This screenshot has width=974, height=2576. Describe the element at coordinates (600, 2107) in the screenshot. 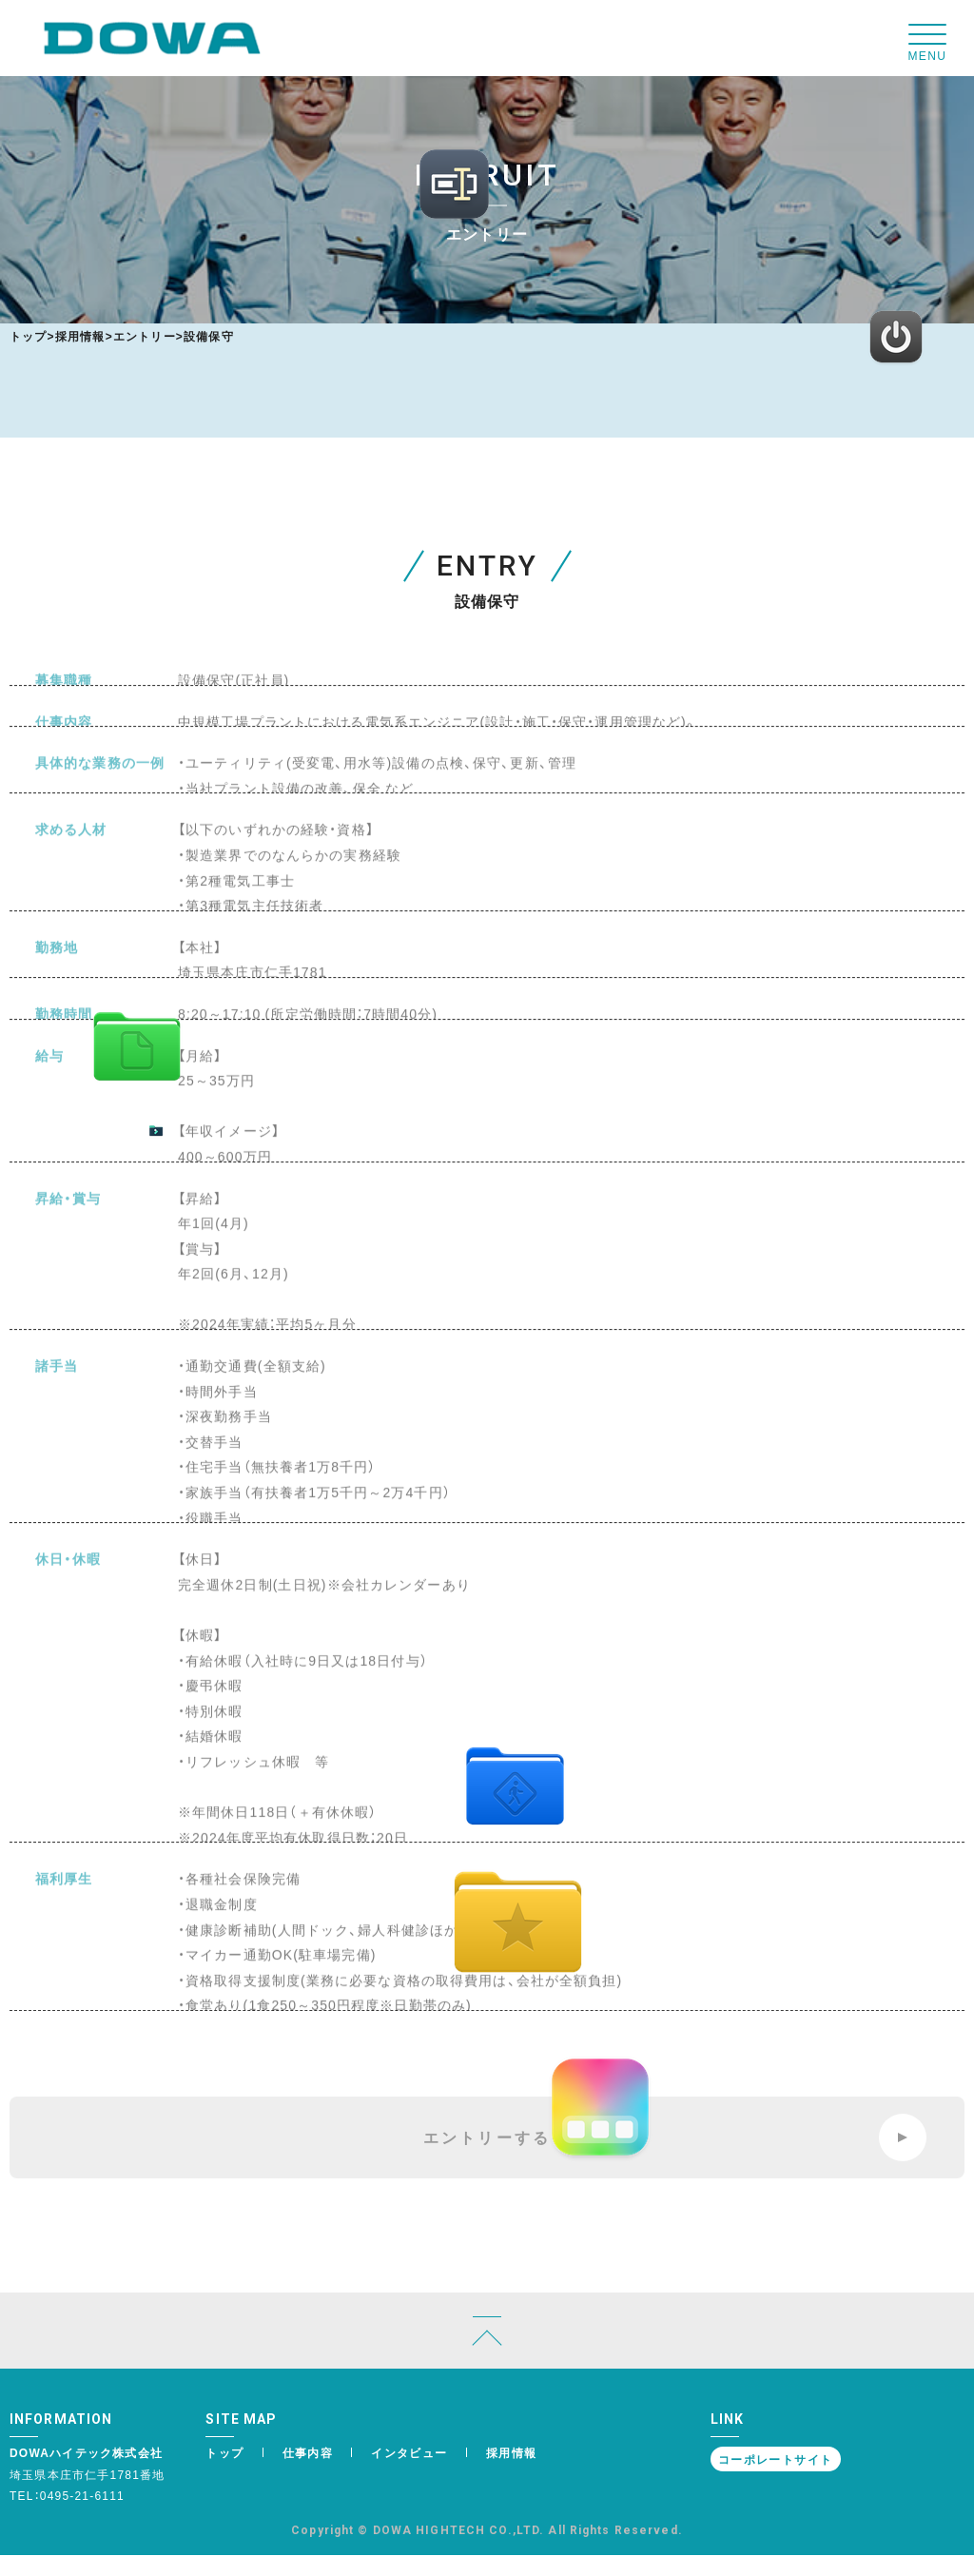

I see `adjust display color and calibration settings` at that location.